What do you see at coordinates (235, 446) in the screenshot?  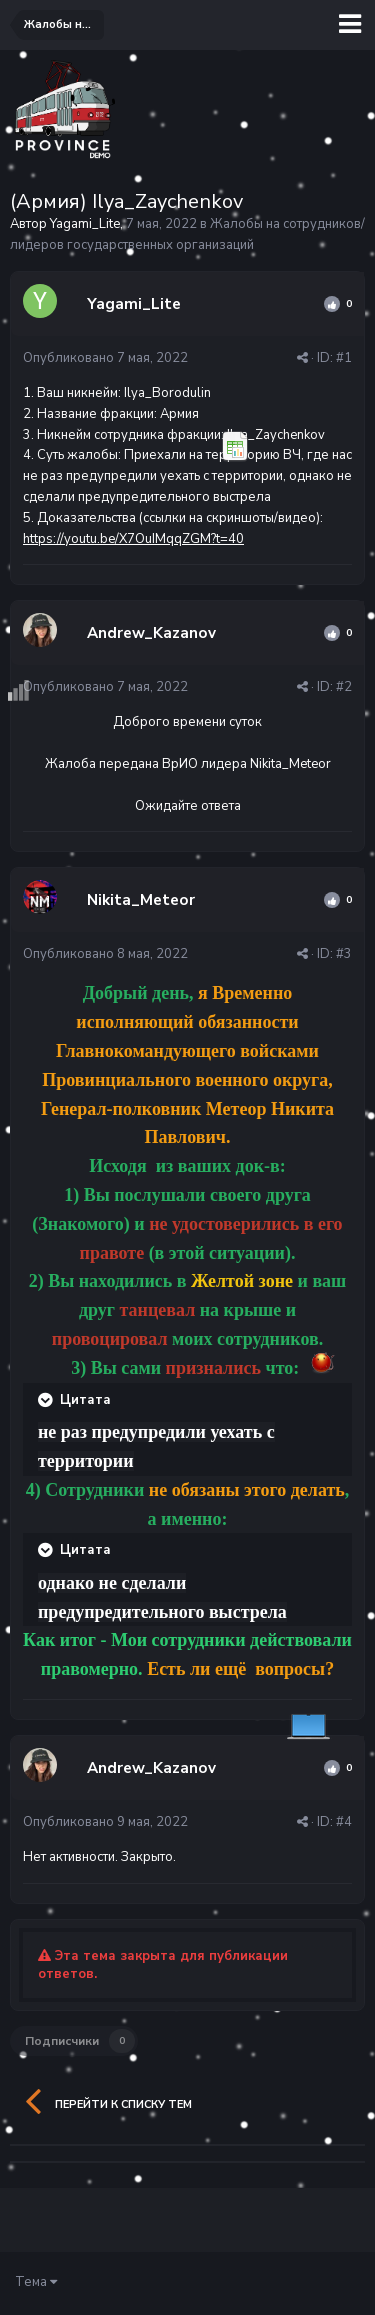 I see `open a spreadsheet file` at bounding box center [235, 446].